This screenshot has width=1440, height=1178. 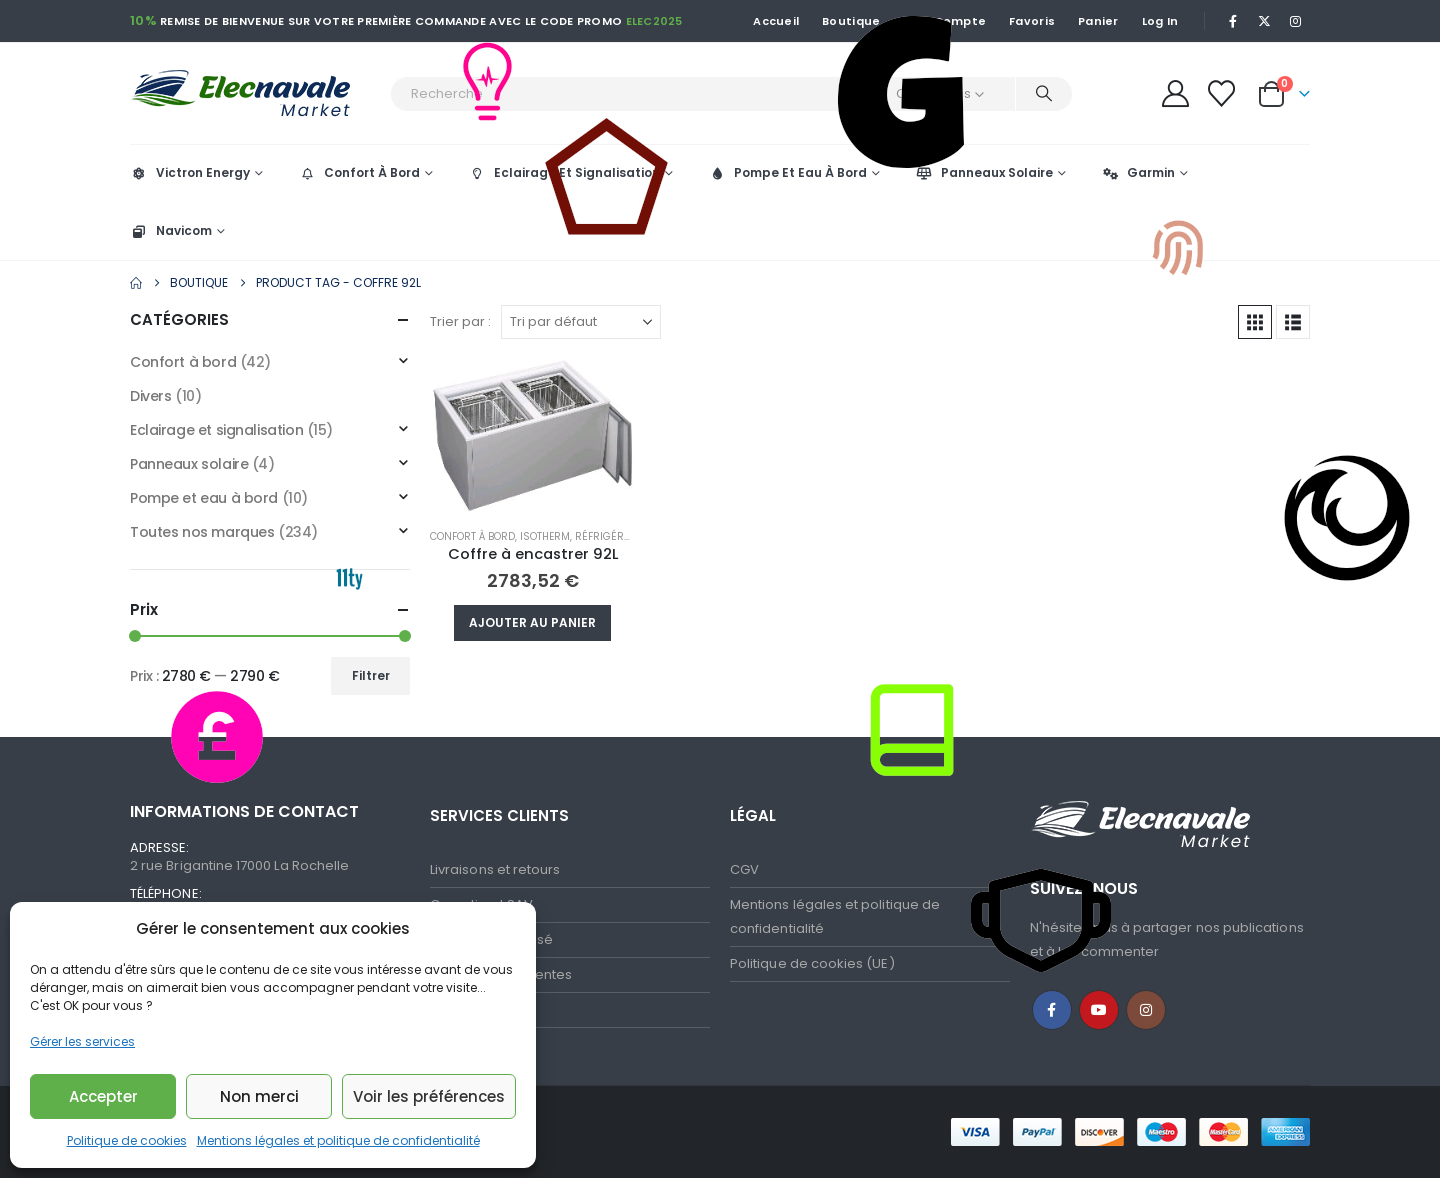 I want to click on open your library or reading list, so click(x=912, y=730).